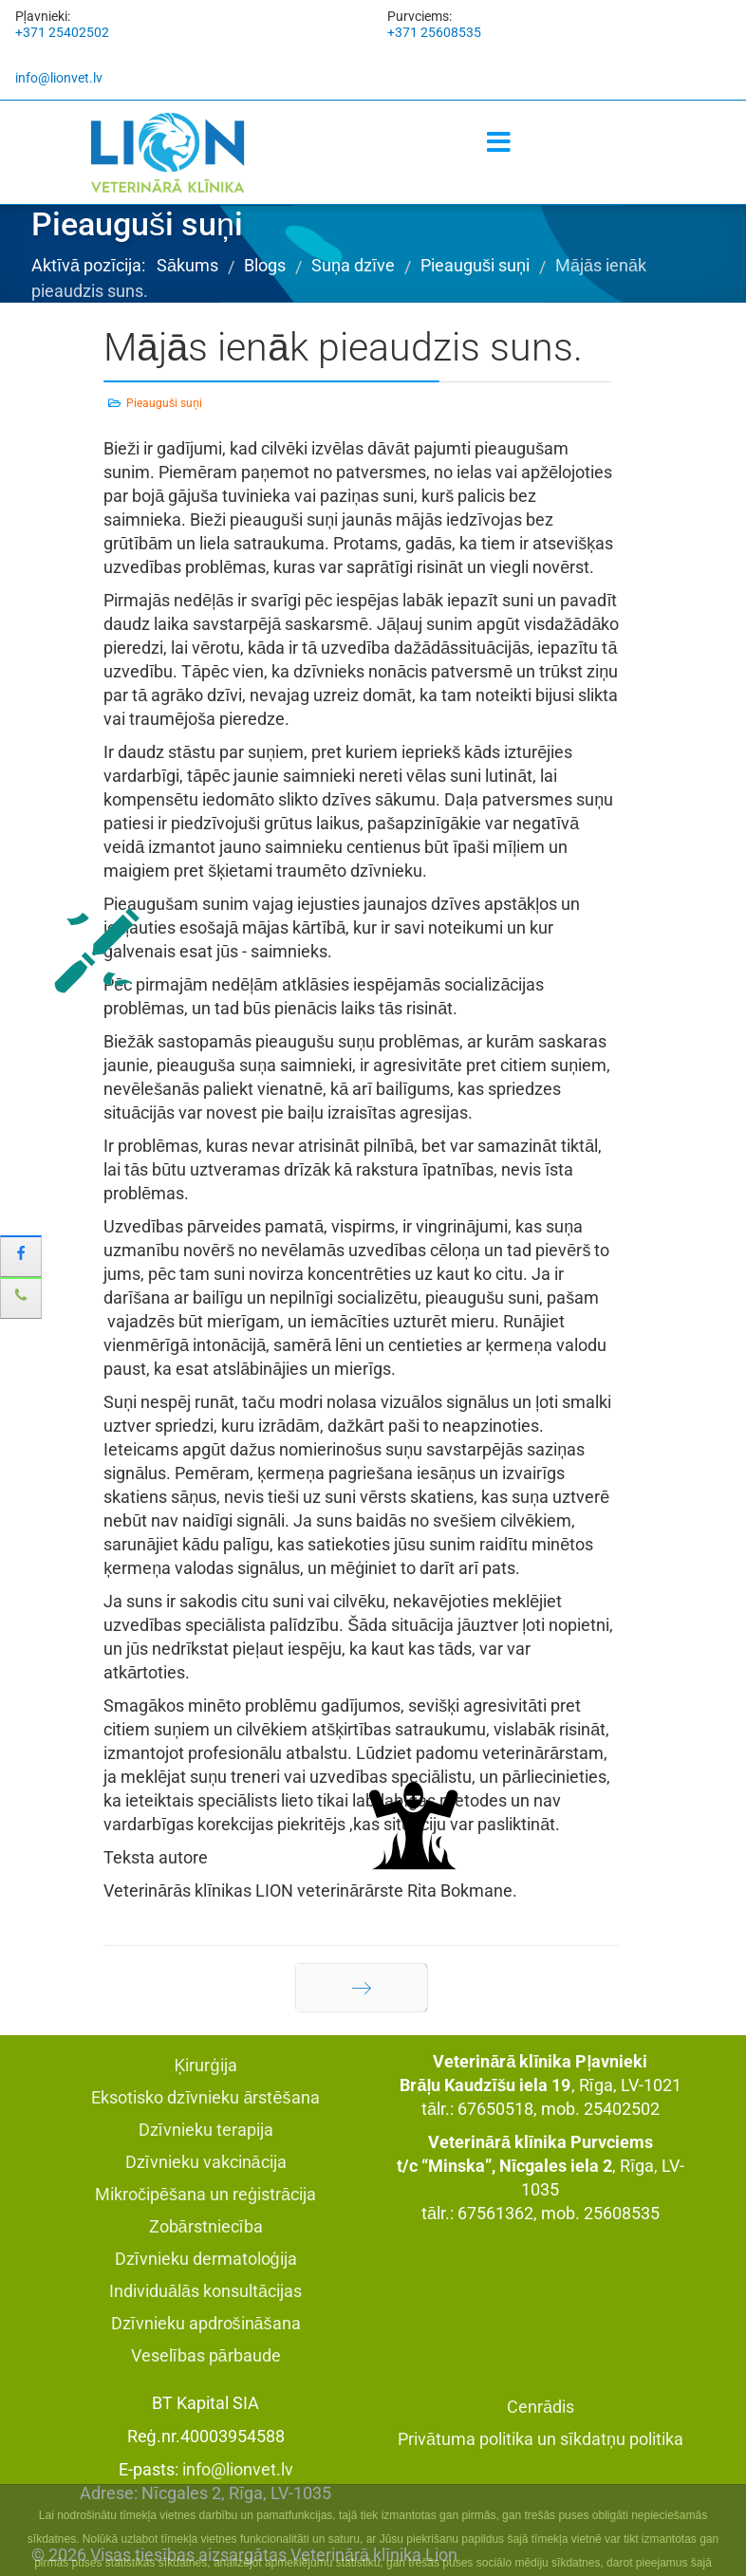  Describe the element at coordinates (414, 1825) in the screenshot. I see `summon or activate ifrit character` at that location.